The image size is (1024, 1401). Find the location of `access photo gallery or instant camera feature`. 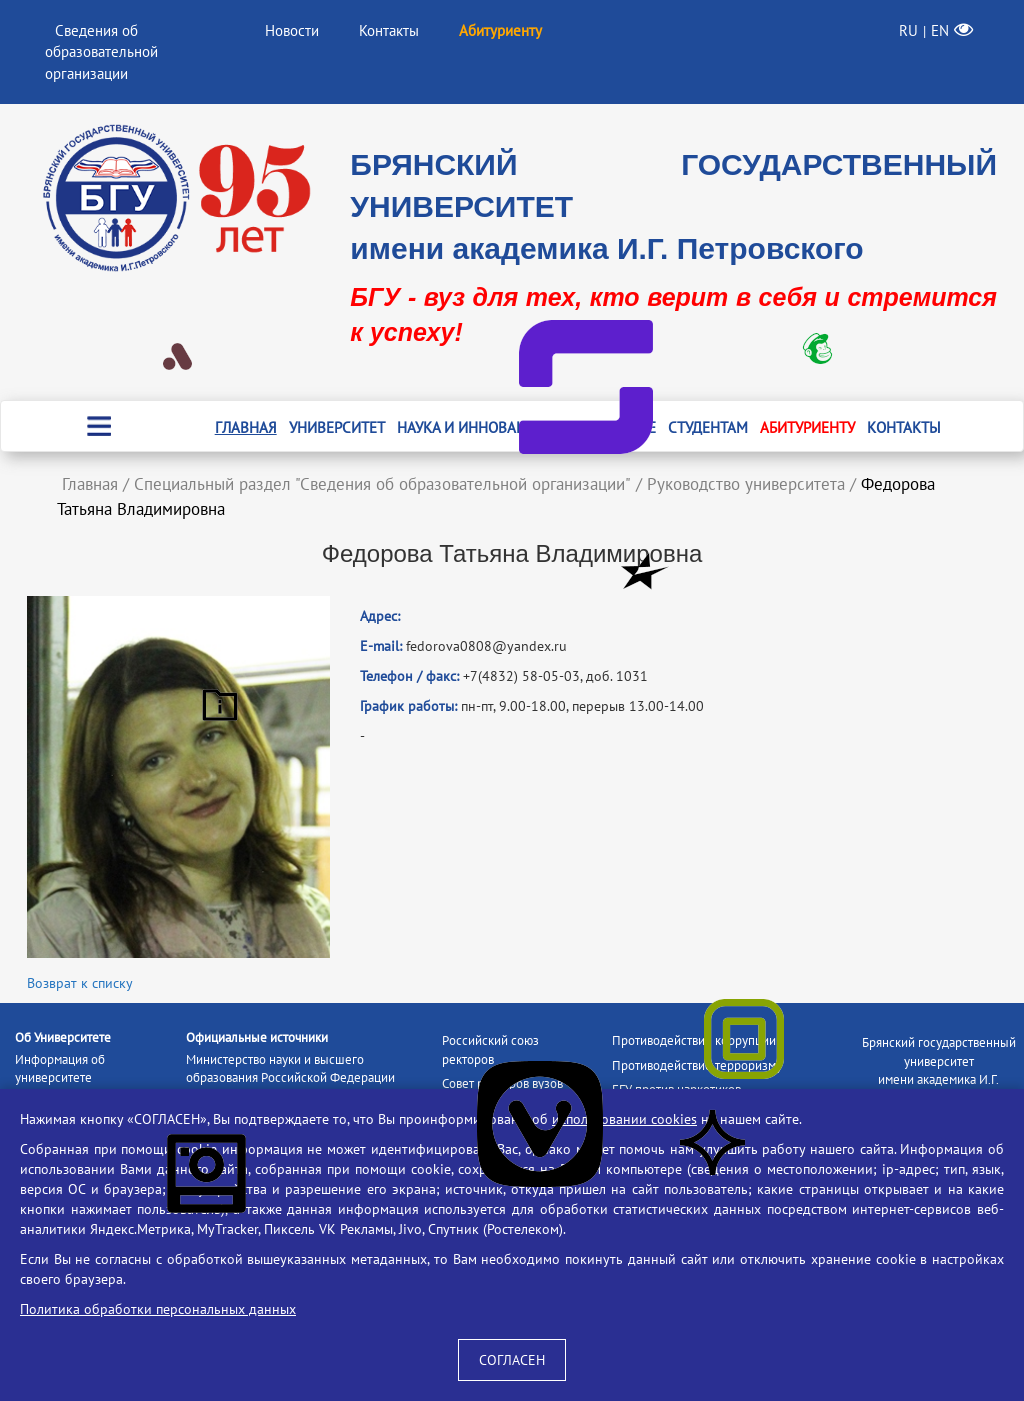

access photo gallery or instant camera feature is located at coordinates (206, 1173).